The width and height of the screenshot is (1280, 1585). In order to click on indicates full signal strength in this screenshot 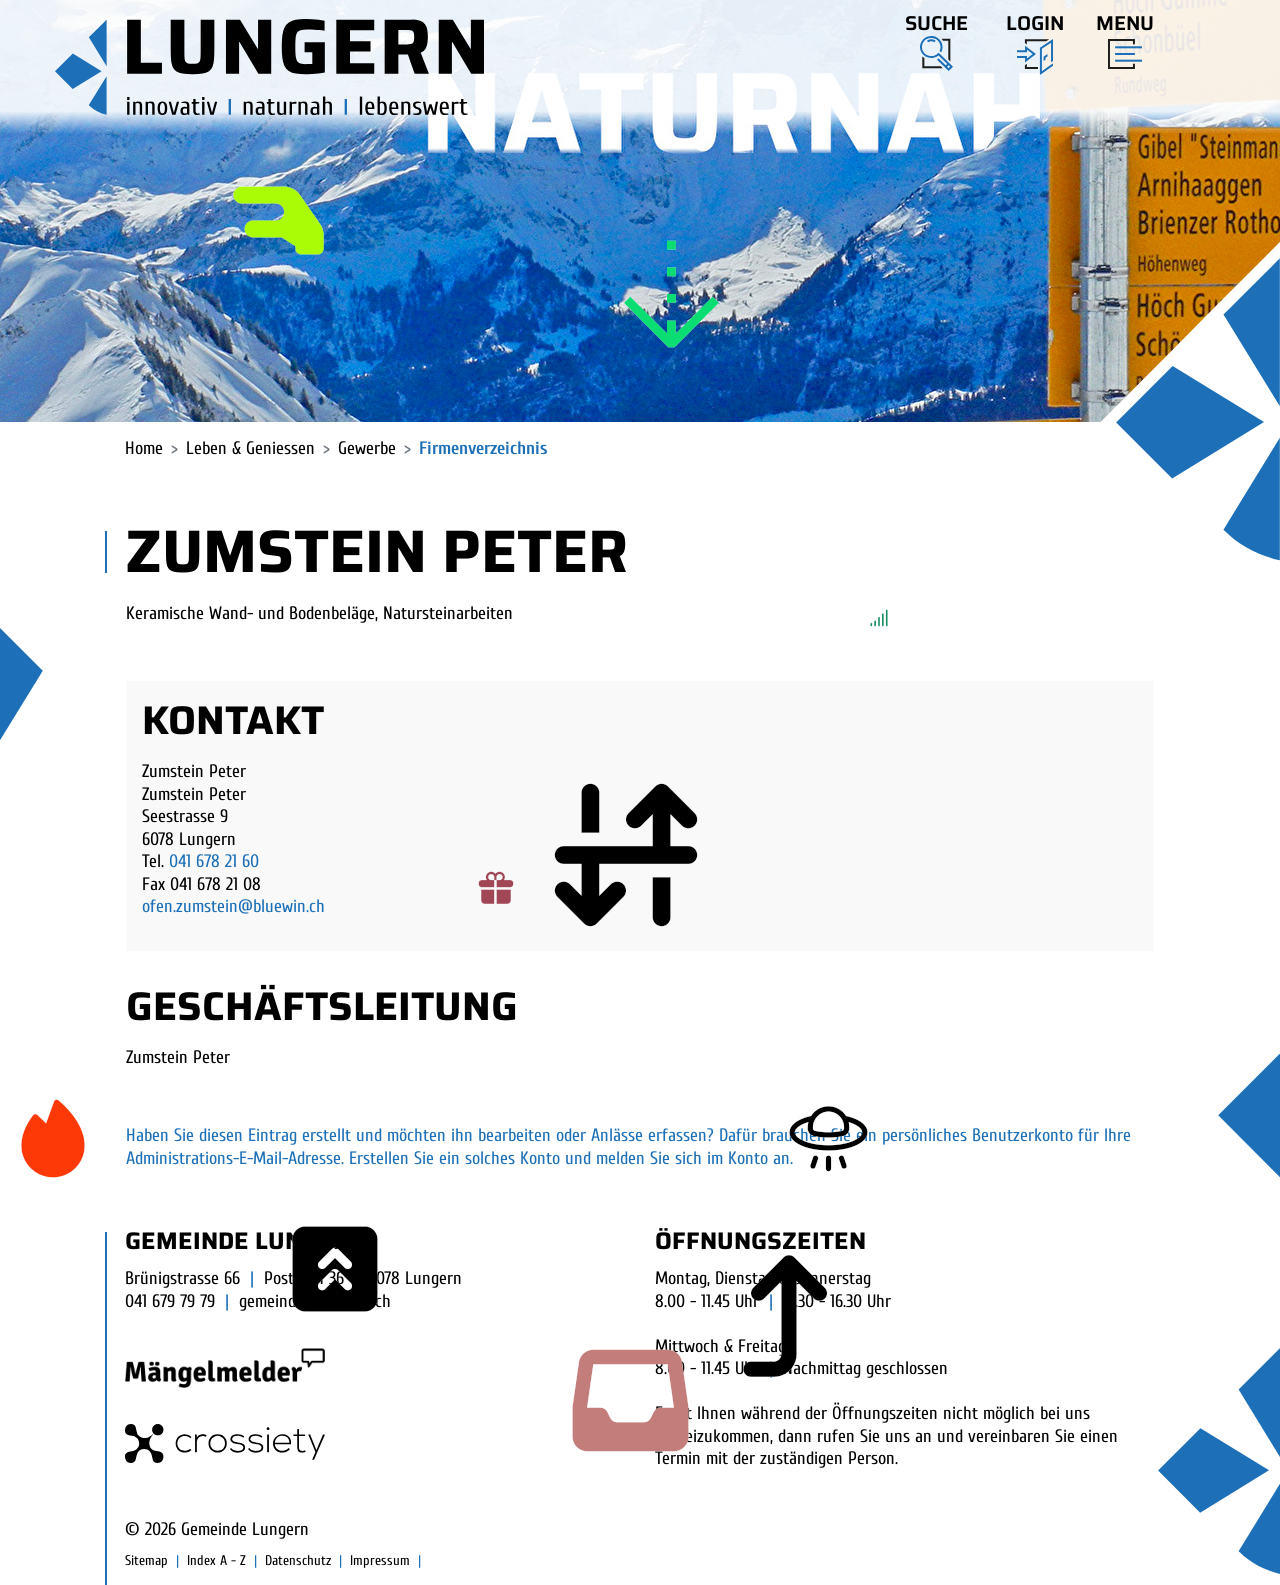, I will do `click(879, 618)`.